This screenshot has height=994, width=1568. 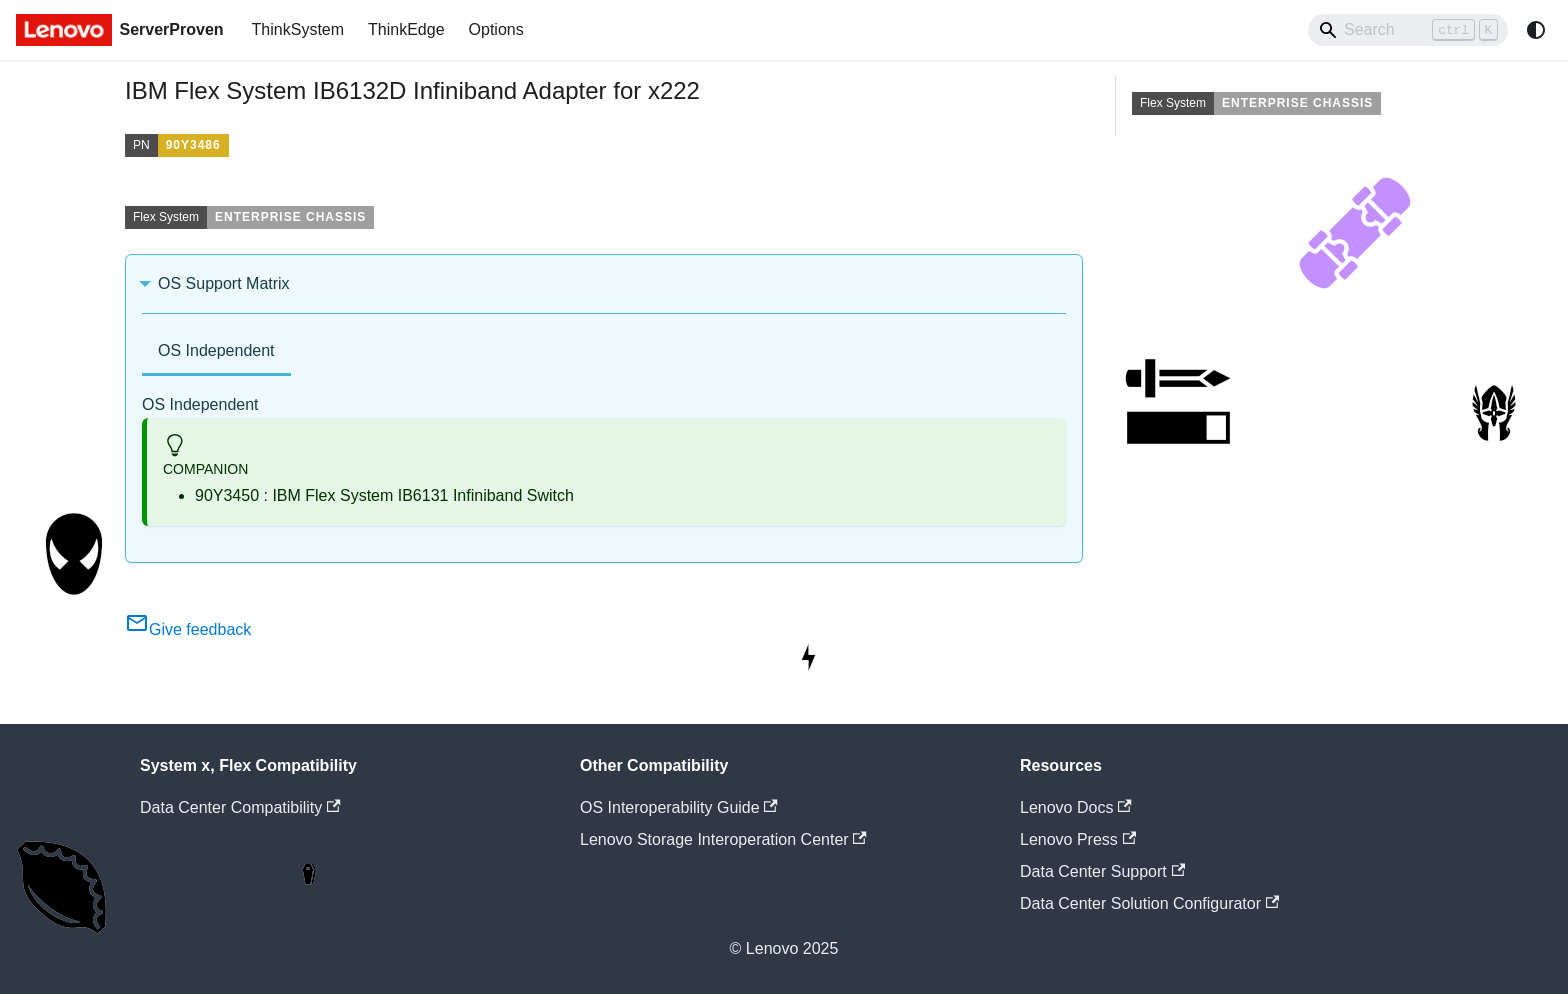 What do you see at coordinates (808, 657) in the screenshot?
I see `indicates electric or battery power` at bounding box center [808, 657].